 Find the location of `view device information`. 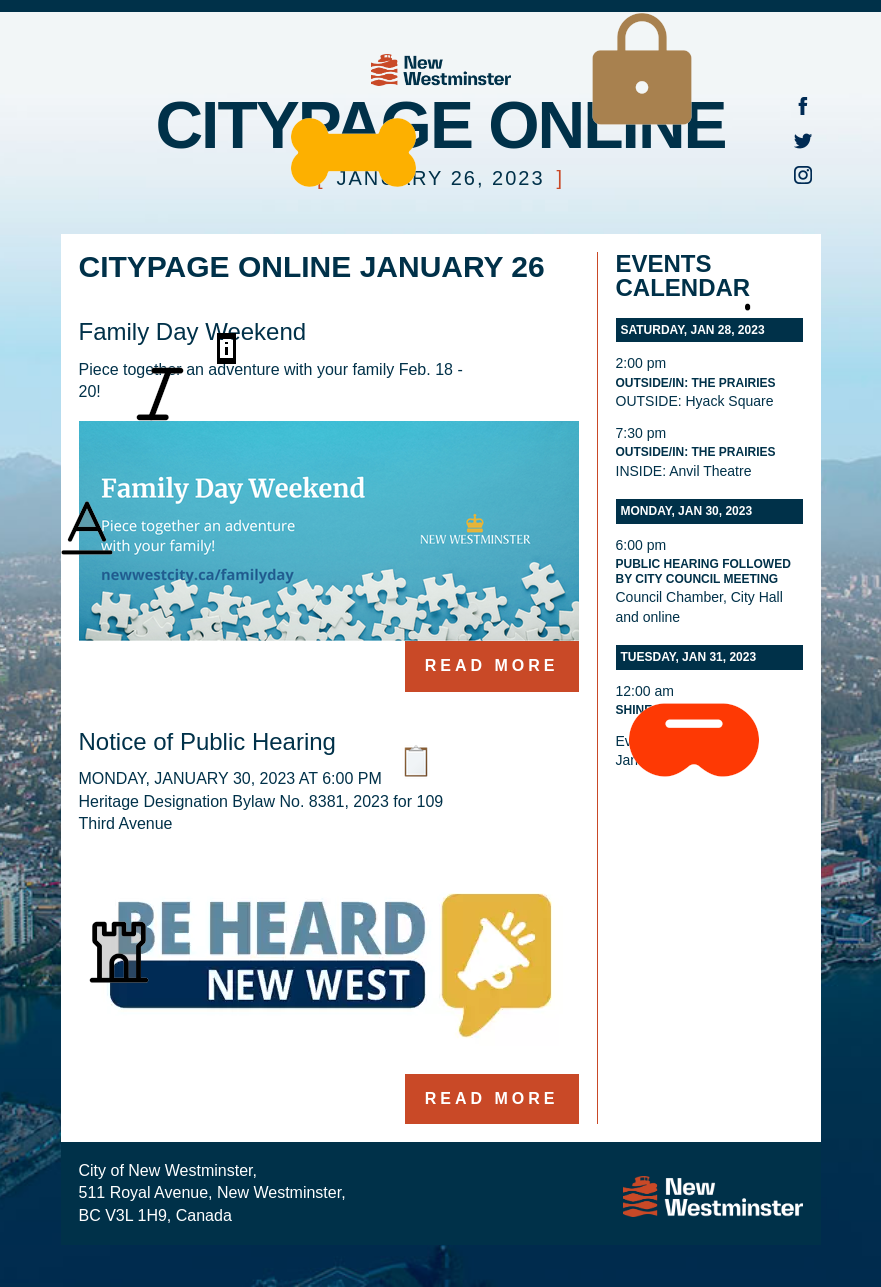

view device information is located at coordinates (226, 348).